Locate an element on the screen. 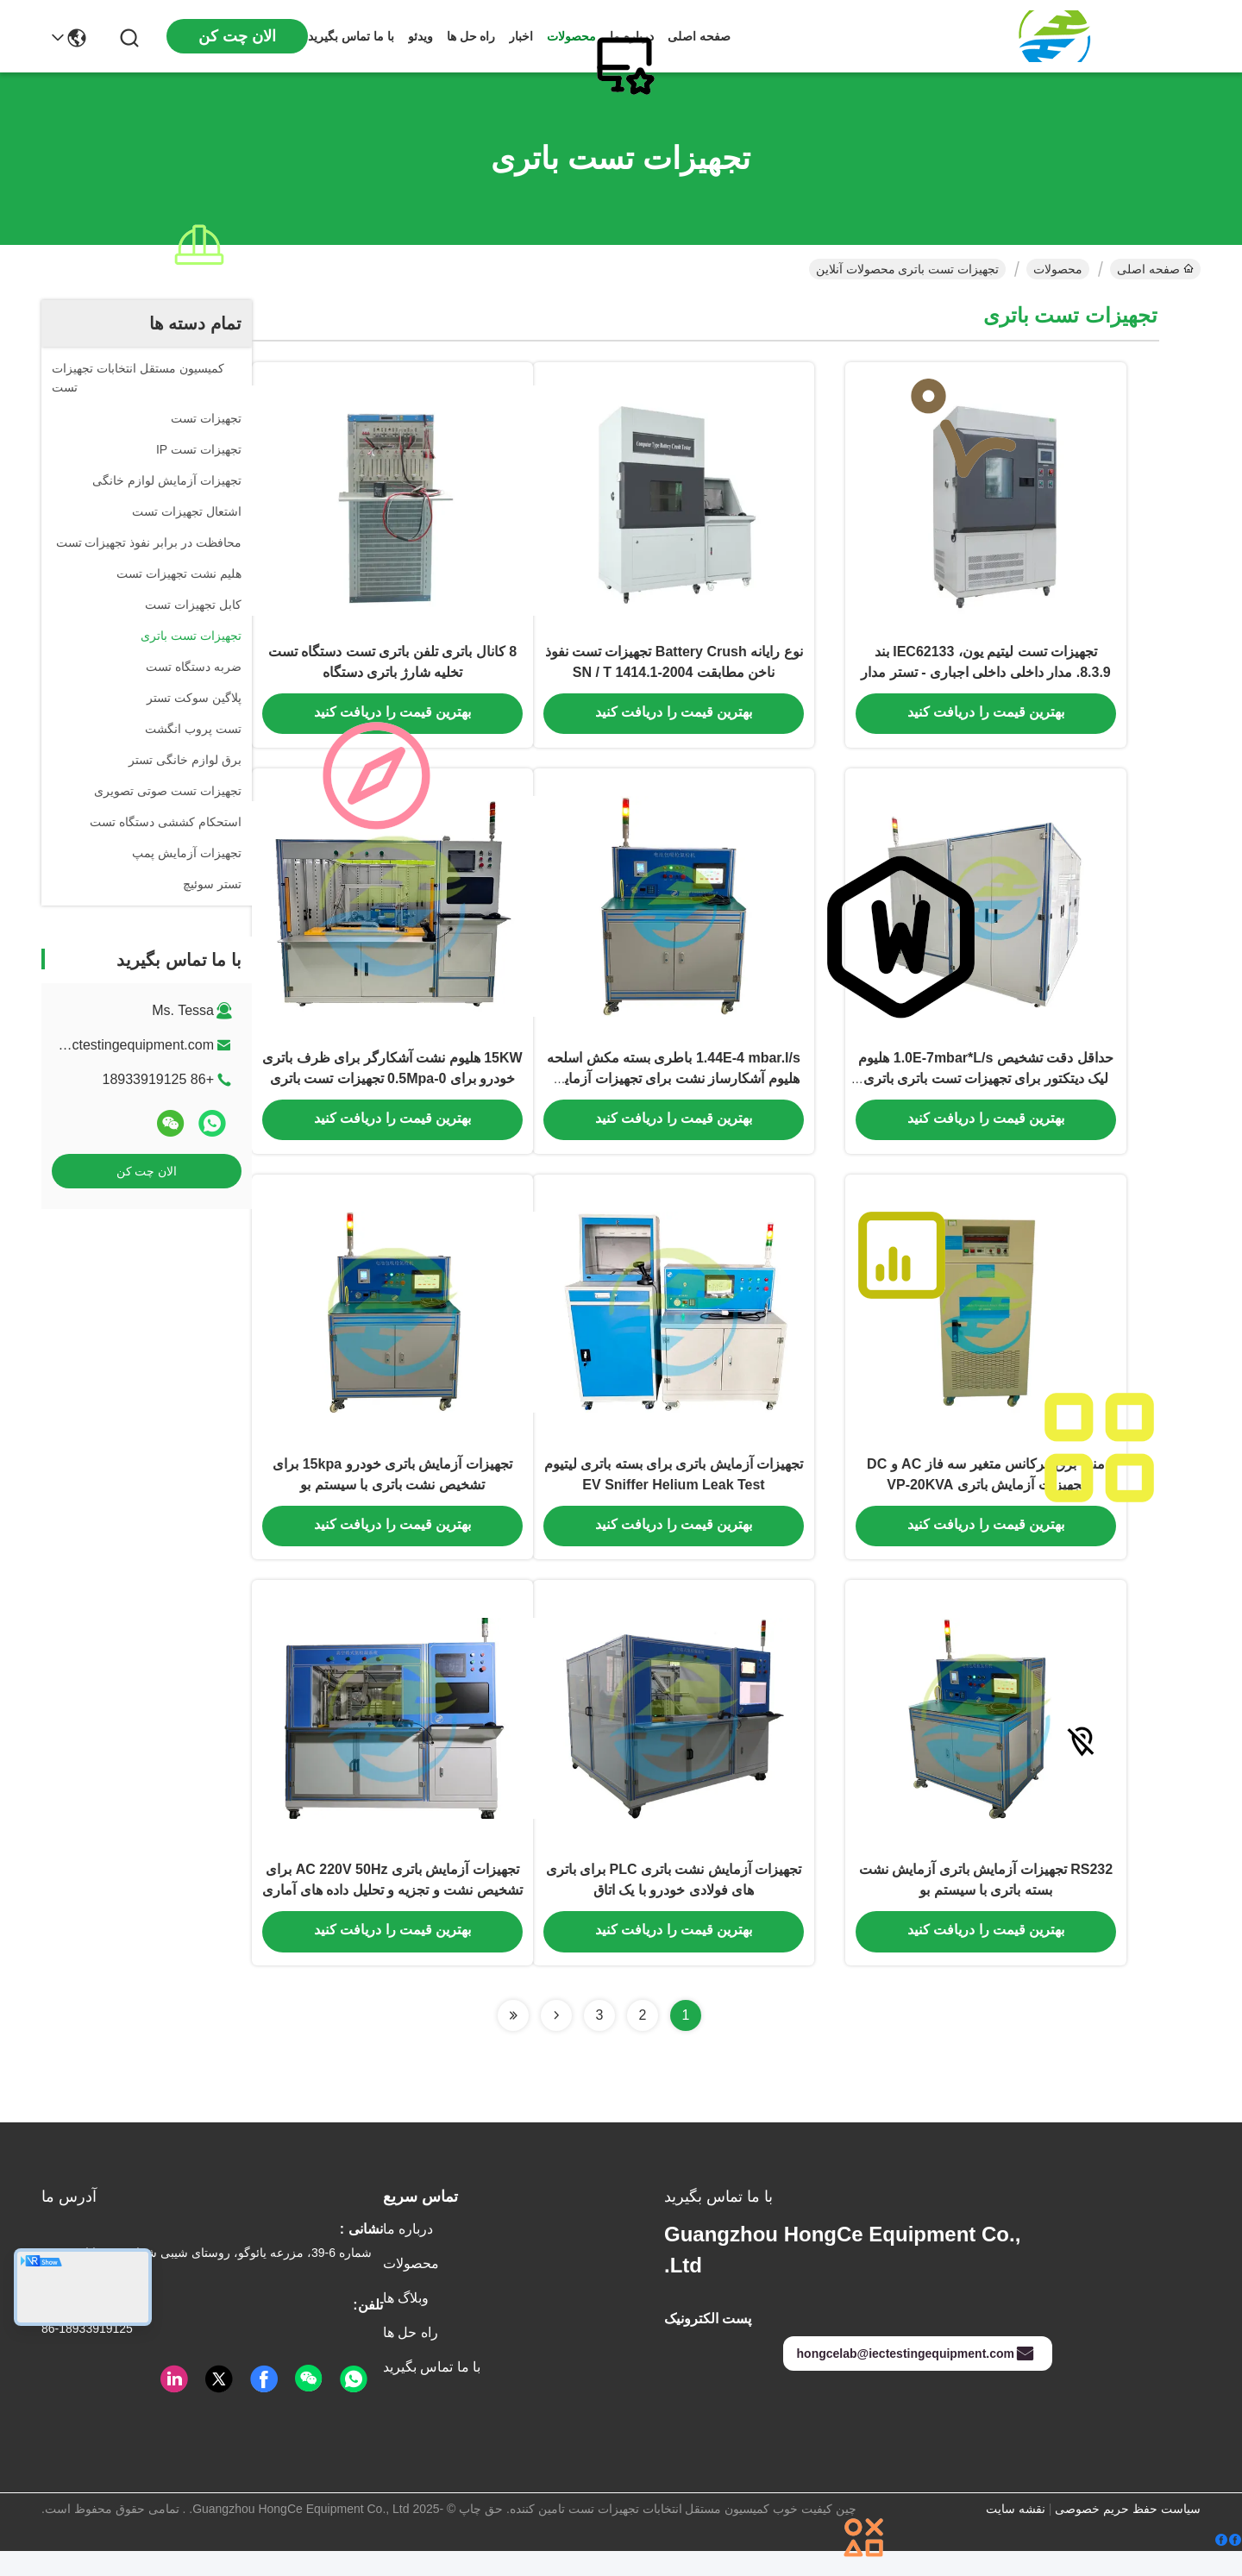 Image resolution: width=1242 pixels, height=2576 pixels. open or access a service starting with "W" is located at coordinates (900, 937).